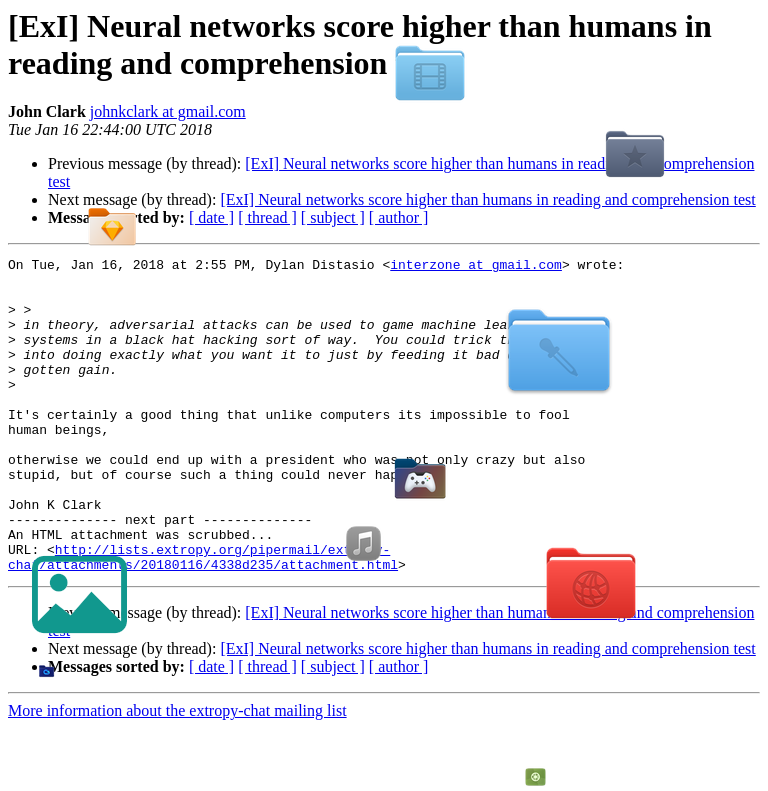 This screenshot has height=791, width=768. Describe the element at coordinates (430, 73) in the screenshot. I see `open your videos folder` at that location.